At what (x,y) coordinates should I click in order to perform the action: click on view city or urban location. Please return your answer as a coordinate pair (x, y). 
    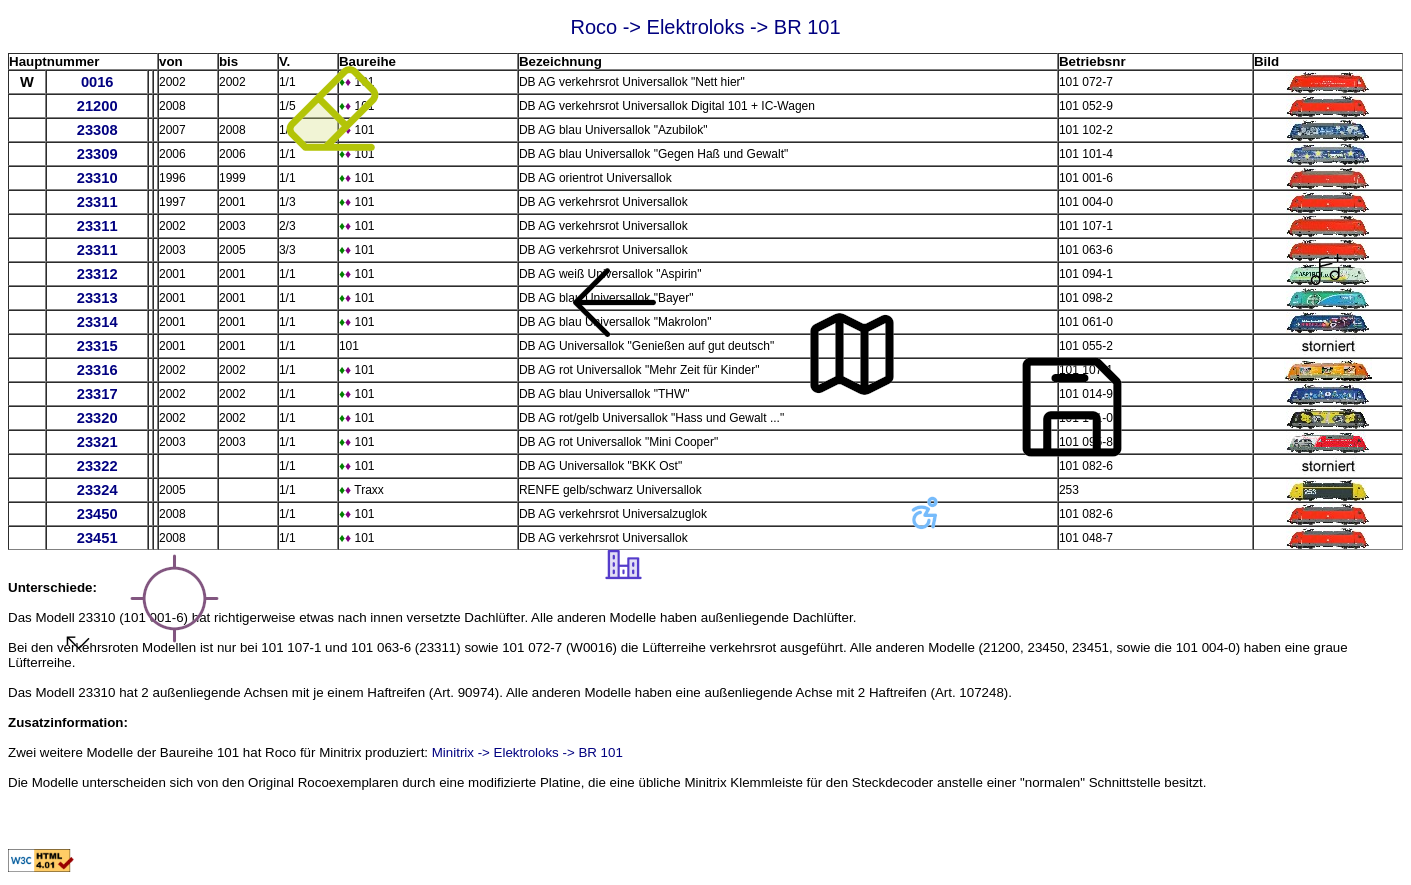
    Looking at the image, I should click on (623, 564).